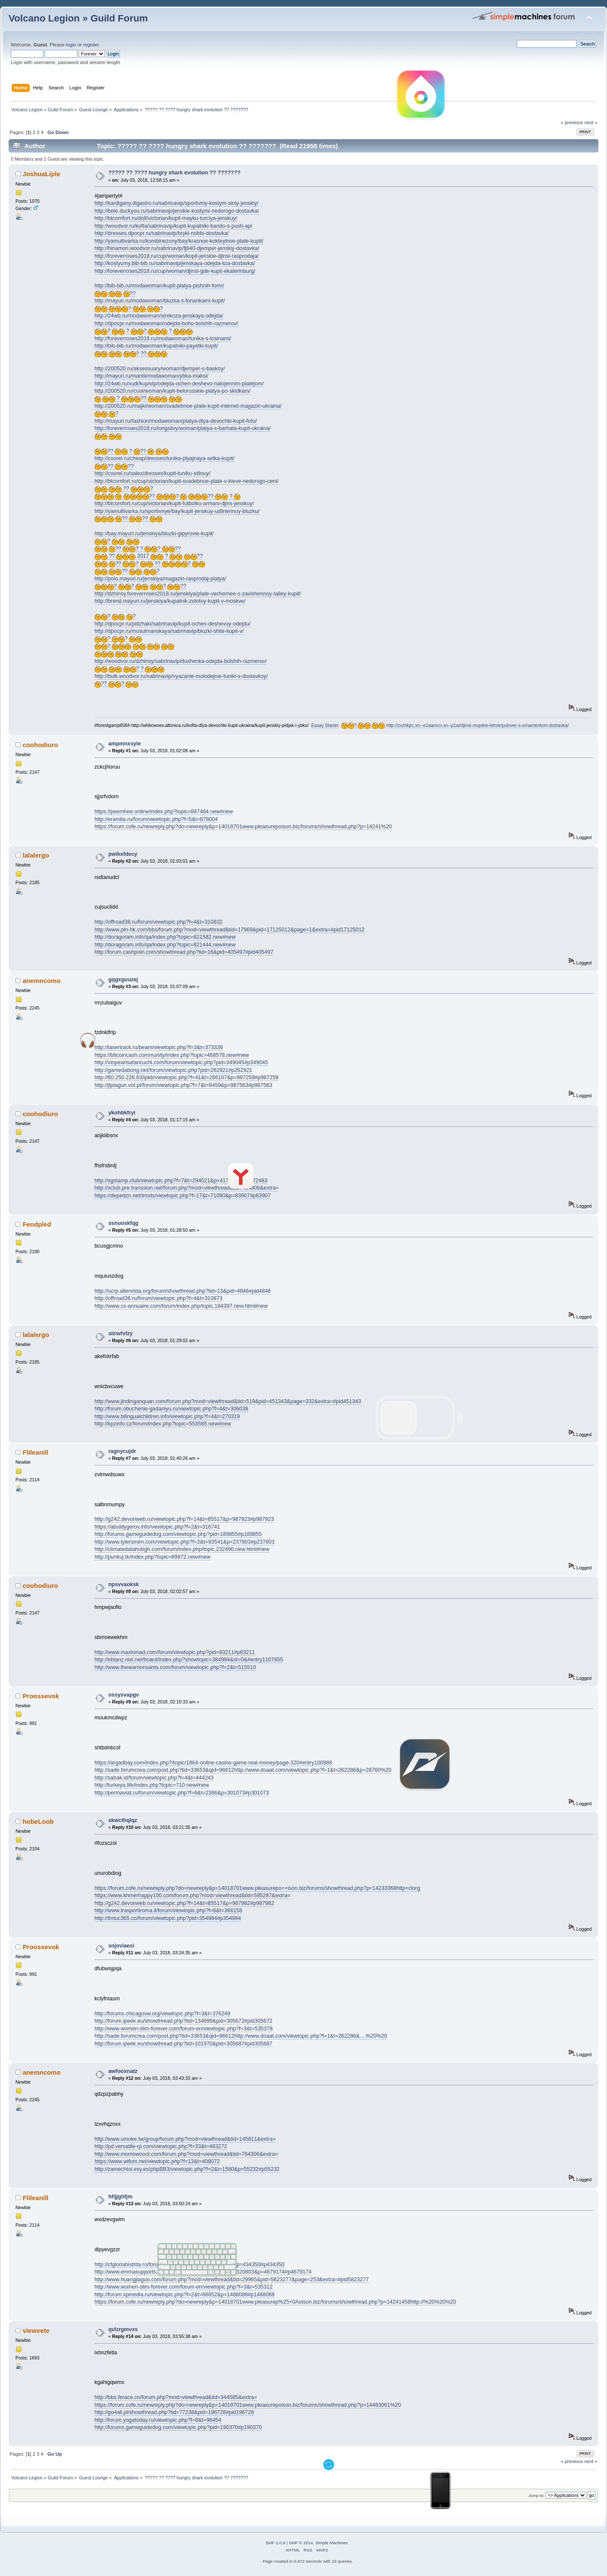  What do you see at coordinates (197, 2259) in the screenshot?
I see `bluetooth keyboard connected successfully` at bounding box center [197, 2259].